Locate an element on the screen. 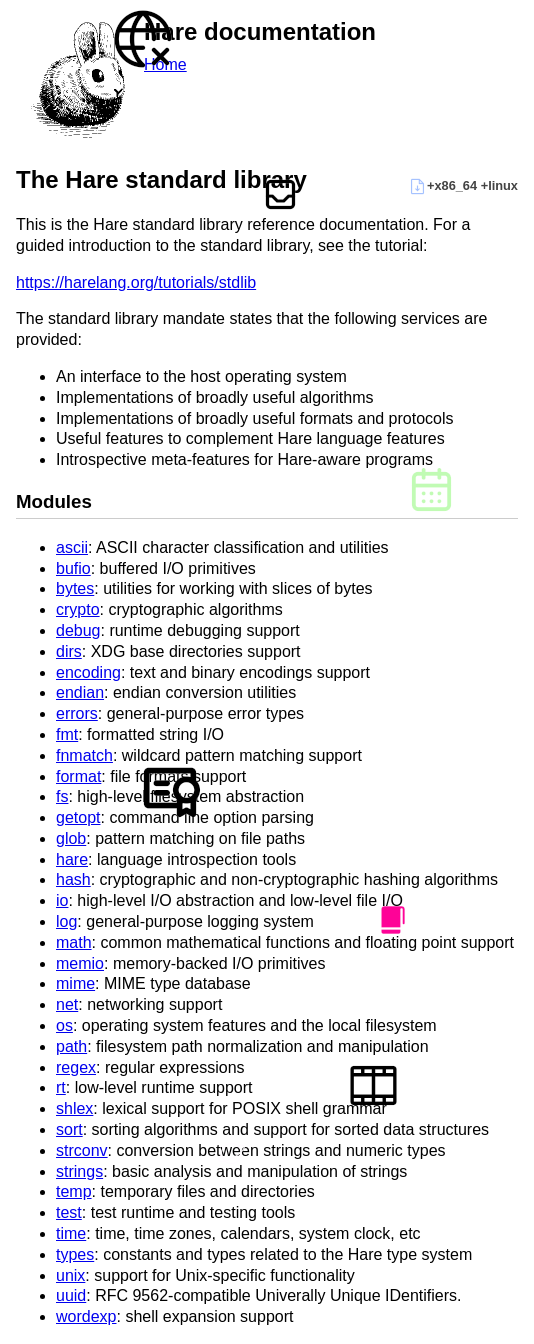 Image resolution: width=534 pixels, height=1344 pixels. download a file is located at coordinates (417, 186).